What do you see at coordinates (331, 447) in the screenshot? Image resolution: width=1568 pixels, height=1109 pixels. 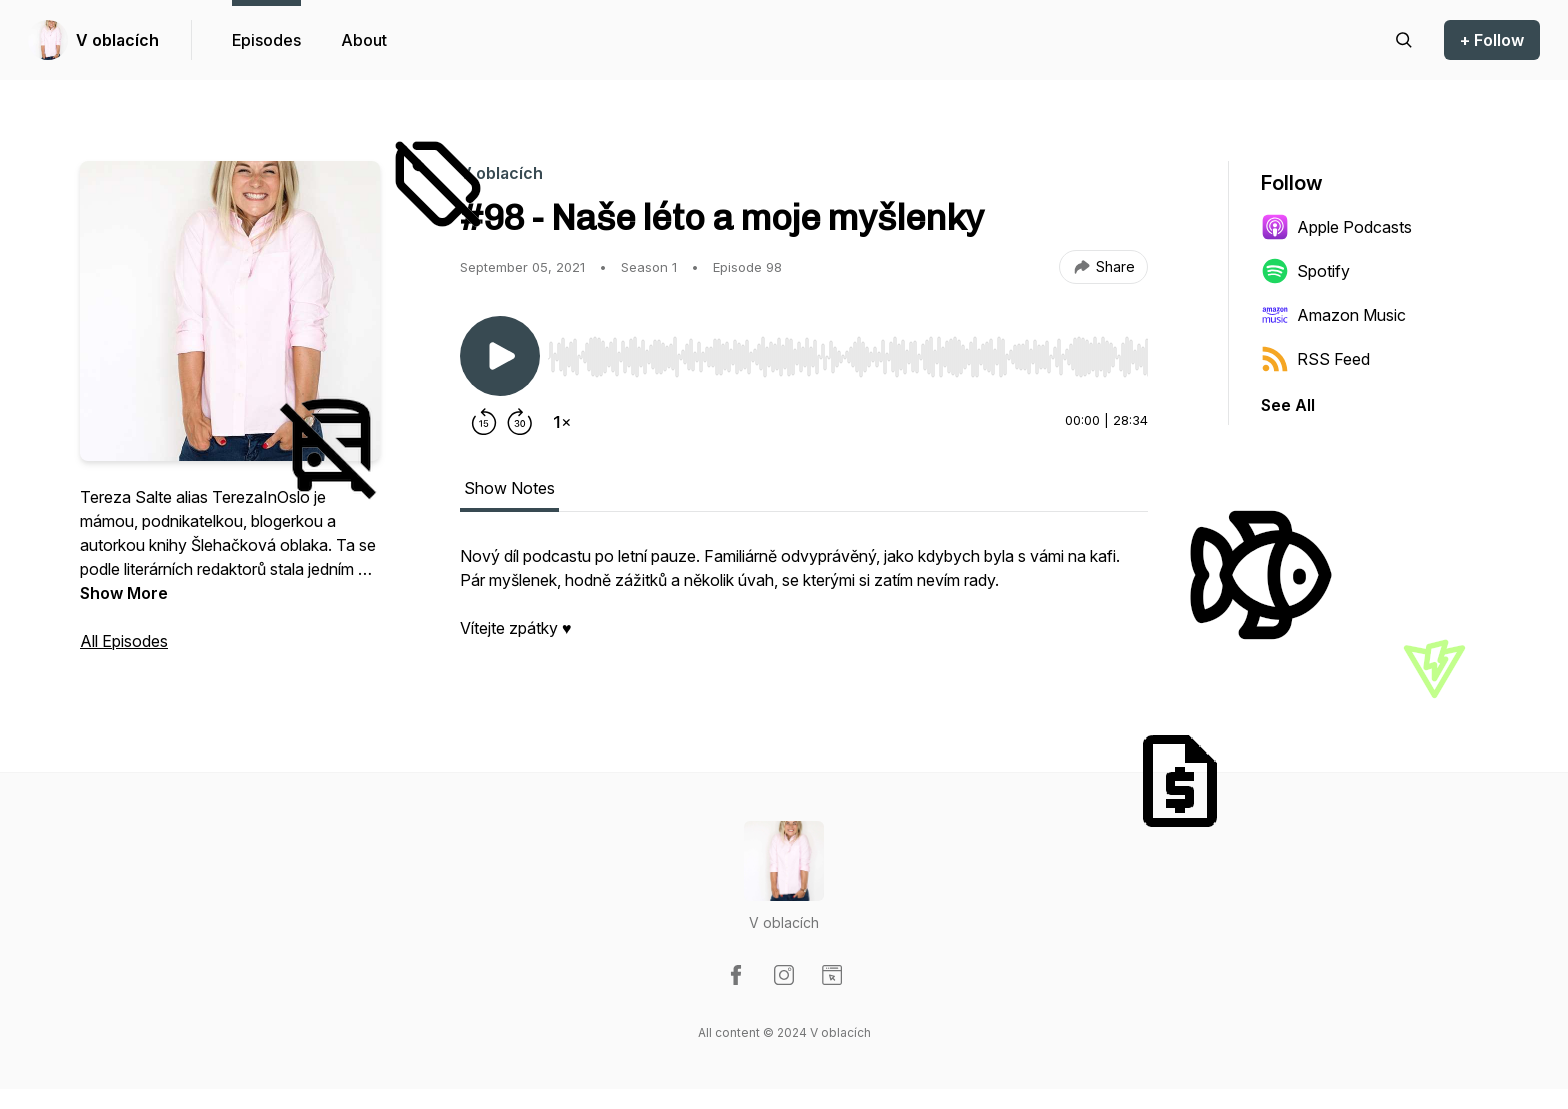 I see `no transfer available at this stop` at bounding box center [331, 447].